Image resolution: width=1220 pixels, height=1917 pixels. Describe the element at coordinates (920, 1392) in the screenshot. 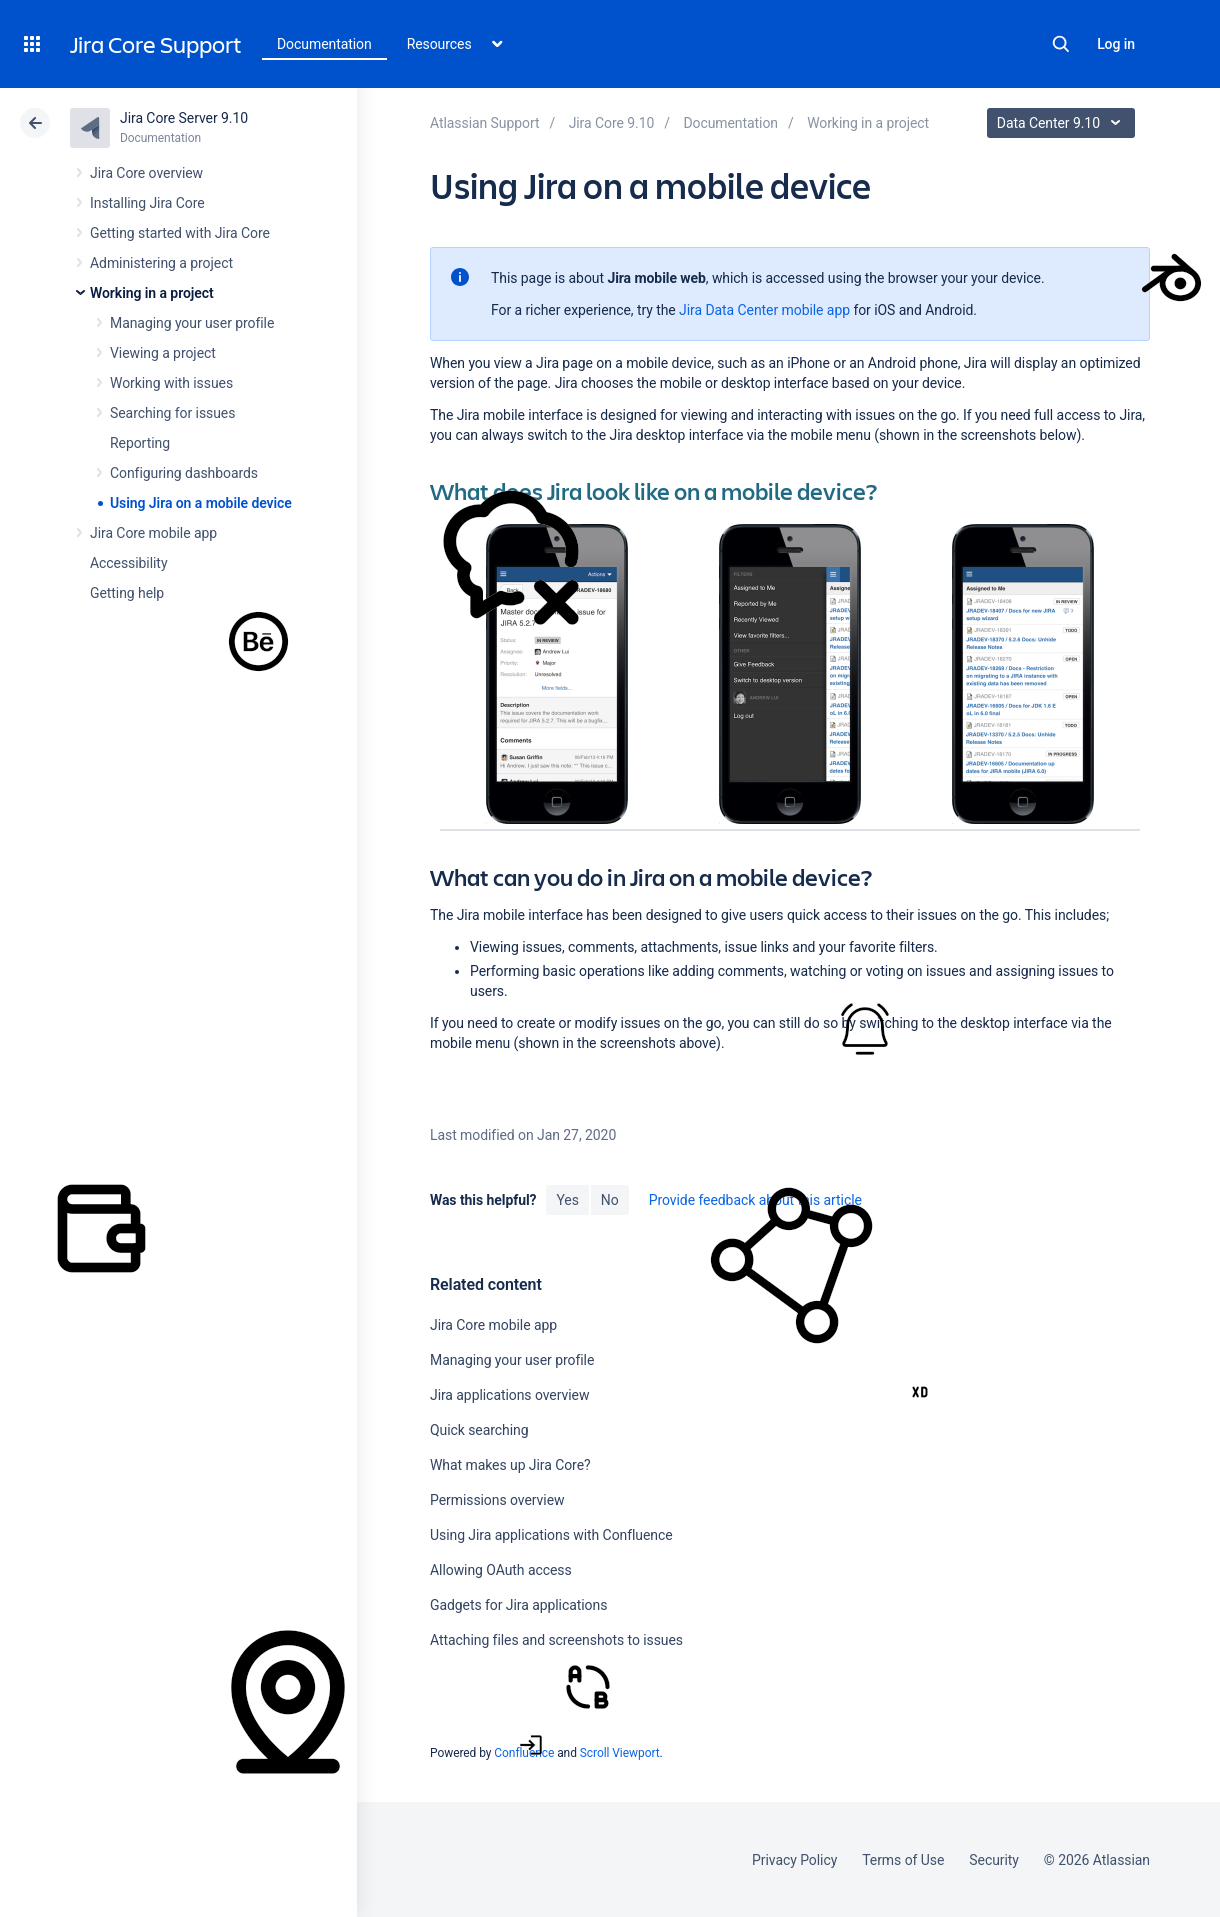

I see `open Adobe XD design file` at that location.